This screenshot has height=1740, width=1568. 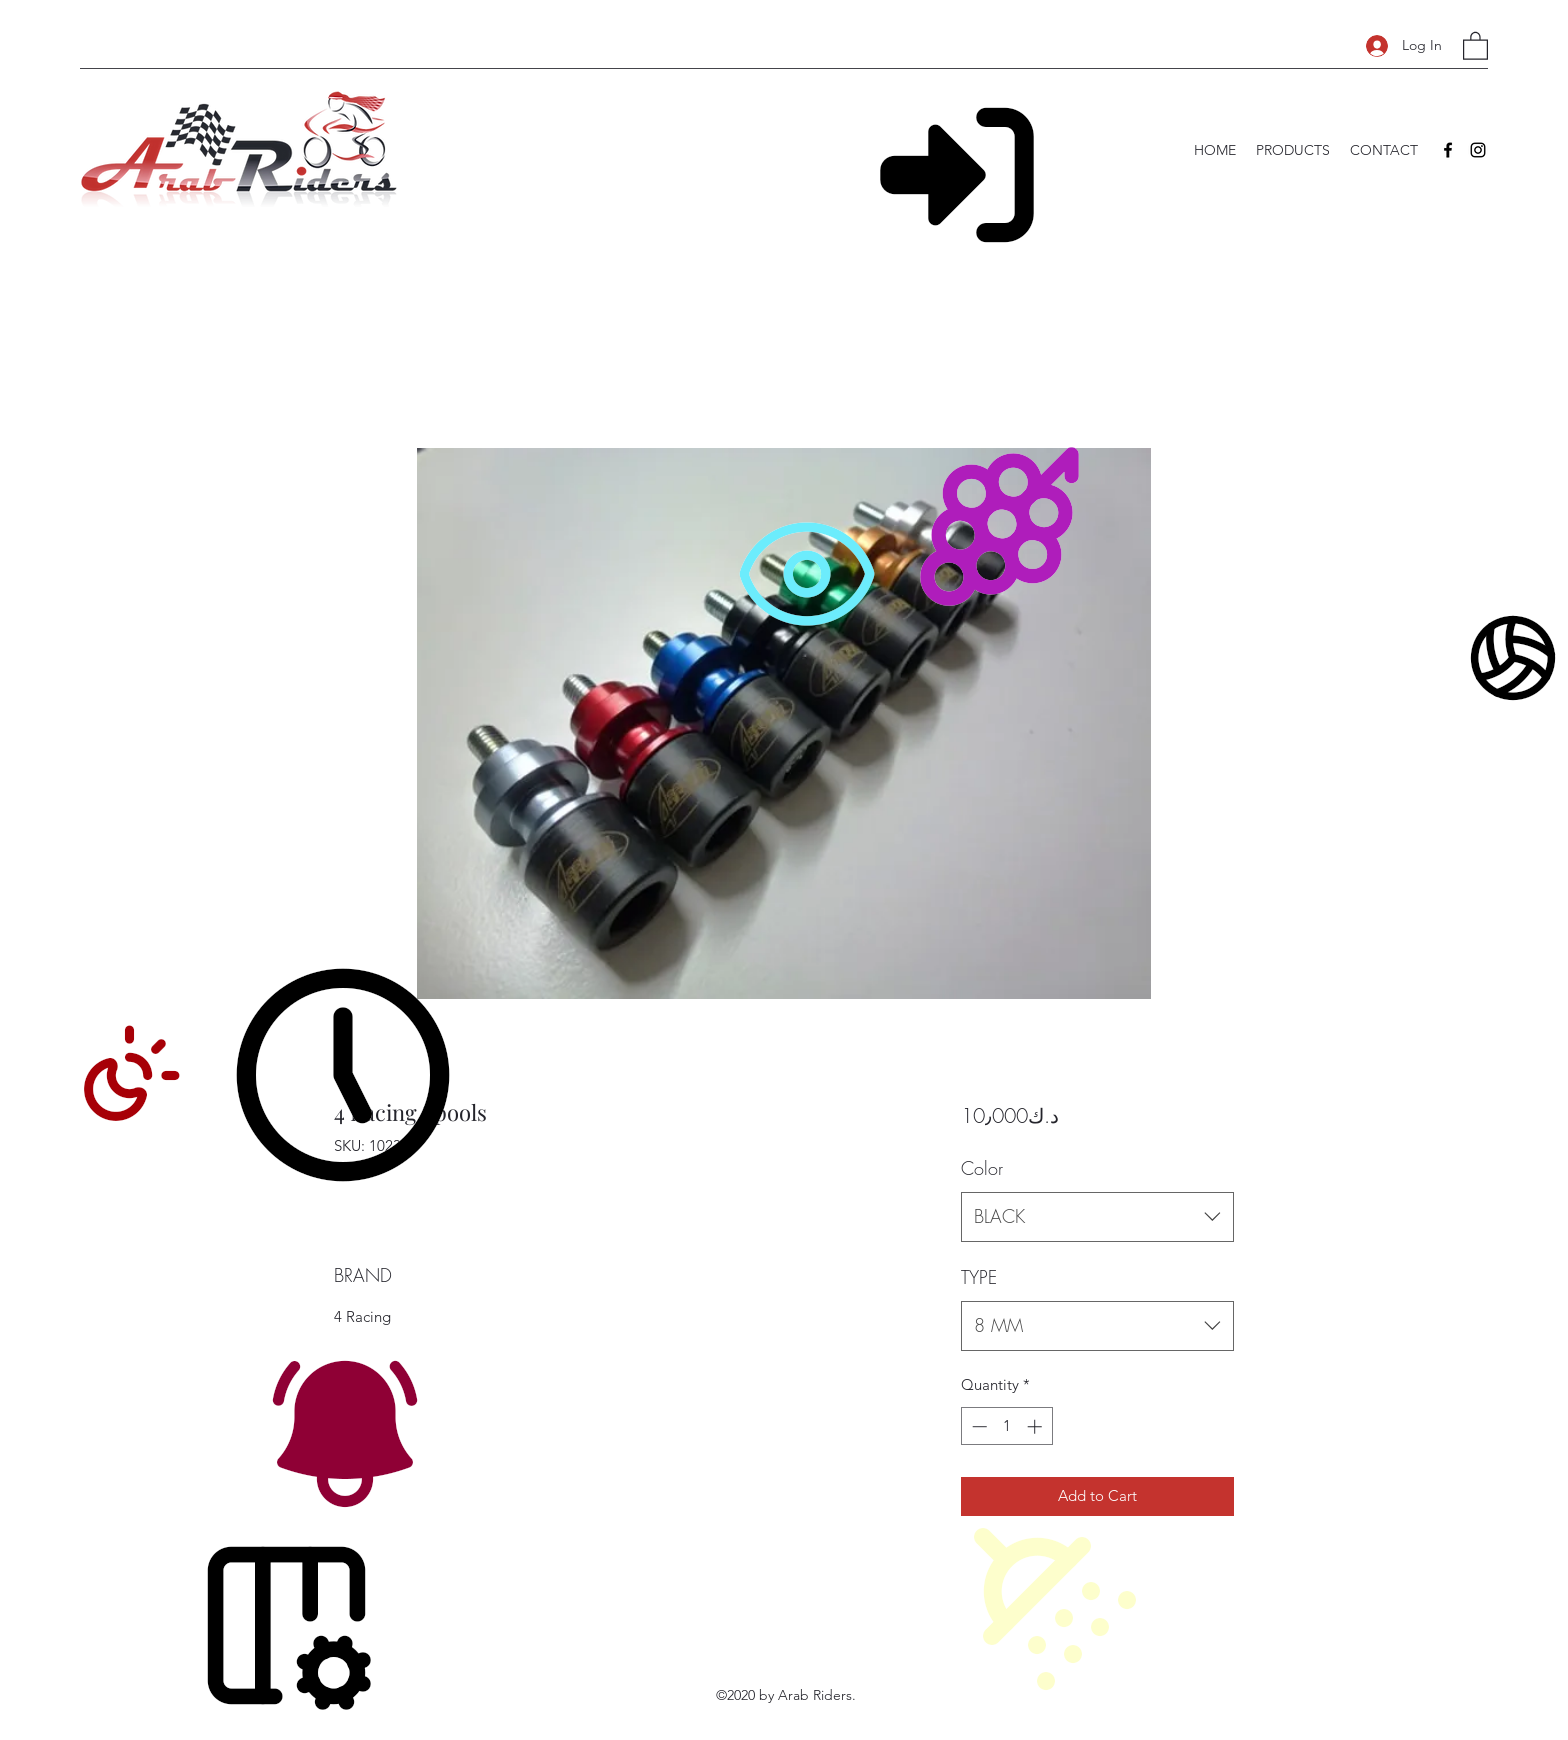 I want to click on log in to your account, so click(x=957, y=175).